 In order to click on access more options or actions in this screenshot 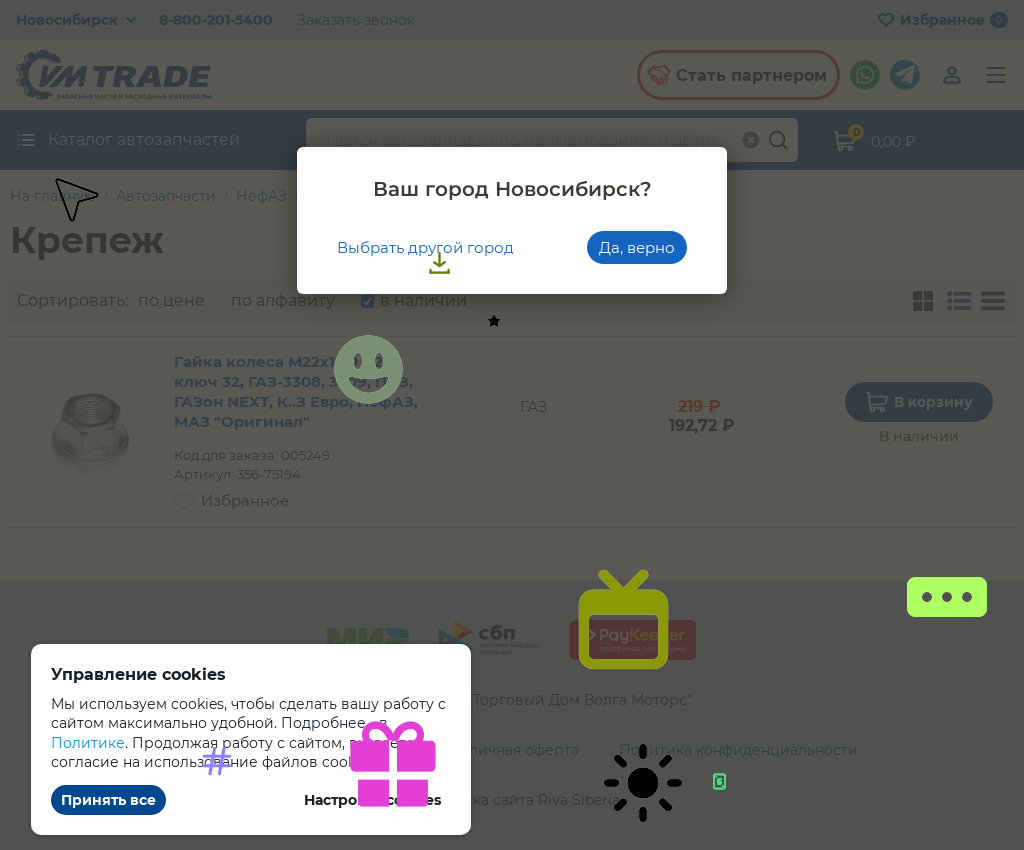, I will do `click(947, 597)`.